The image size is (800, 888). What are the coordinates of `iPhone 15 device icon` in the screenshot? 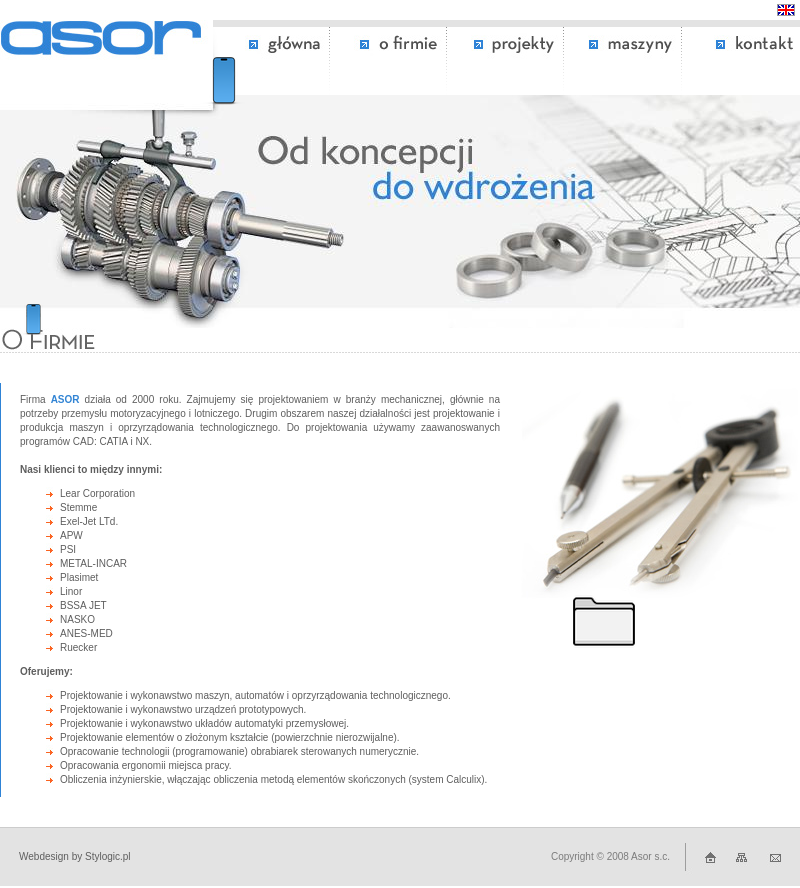 It's located at (224, 81).